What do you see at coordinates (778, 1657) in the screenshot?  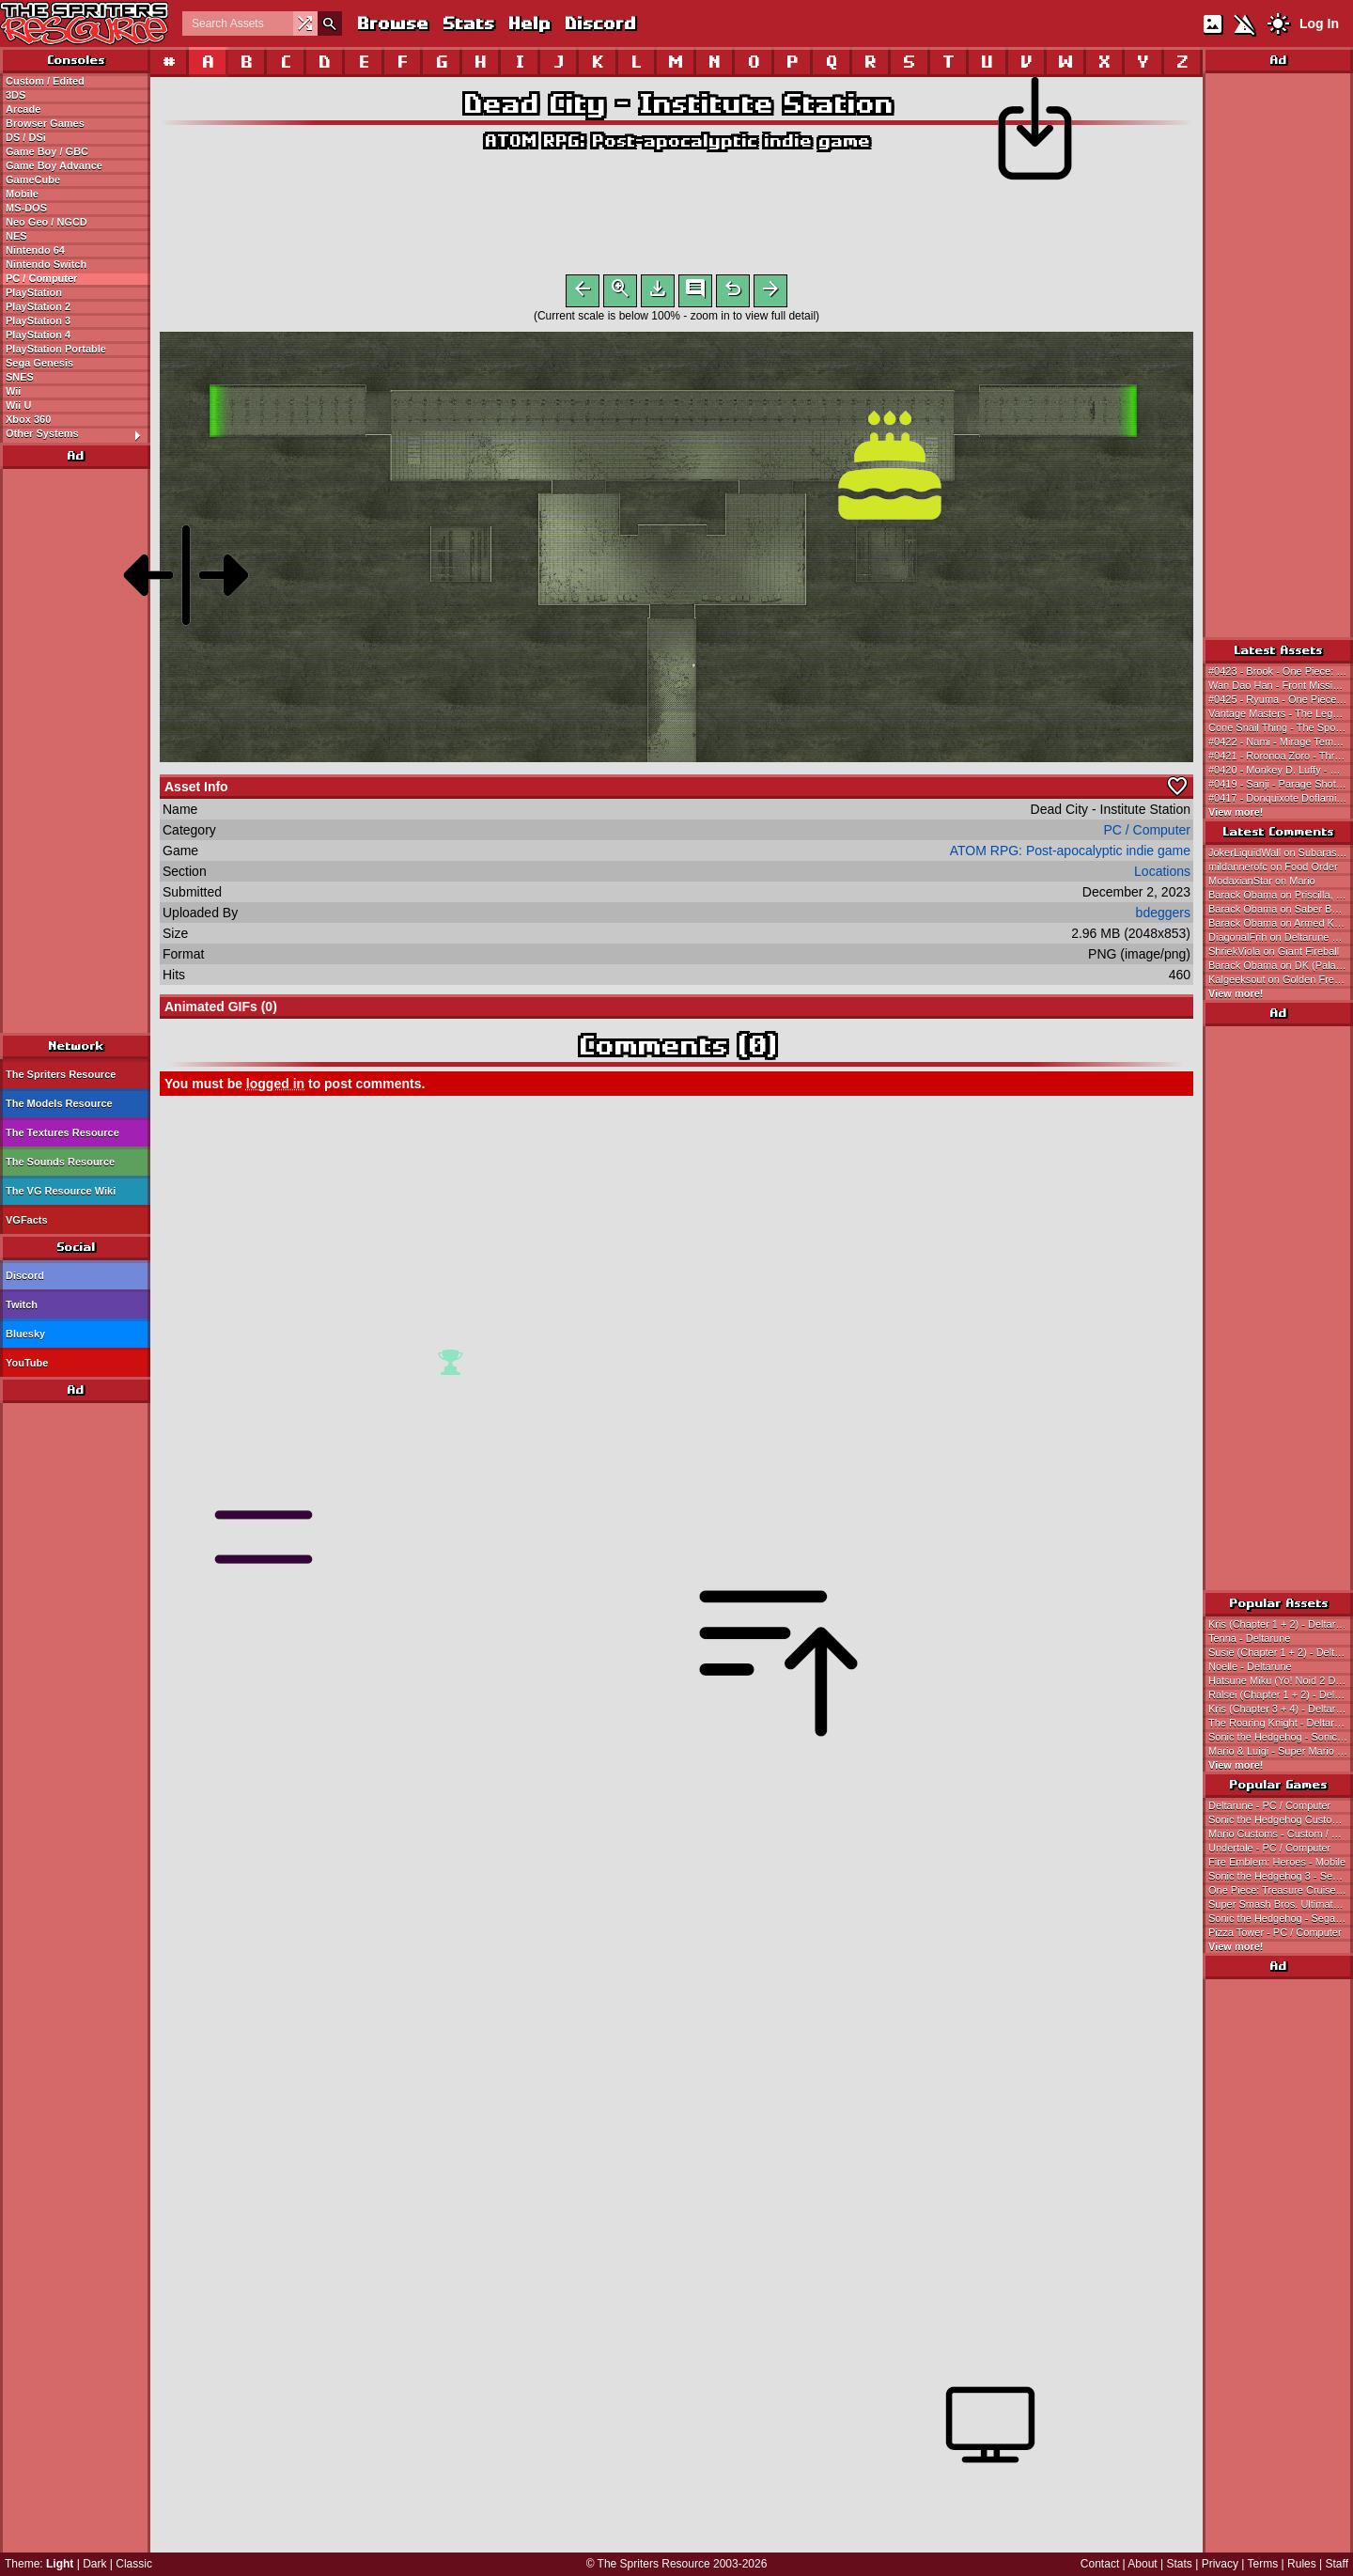 I see `sort list in ascending order` at bounding box center [778, 1657].